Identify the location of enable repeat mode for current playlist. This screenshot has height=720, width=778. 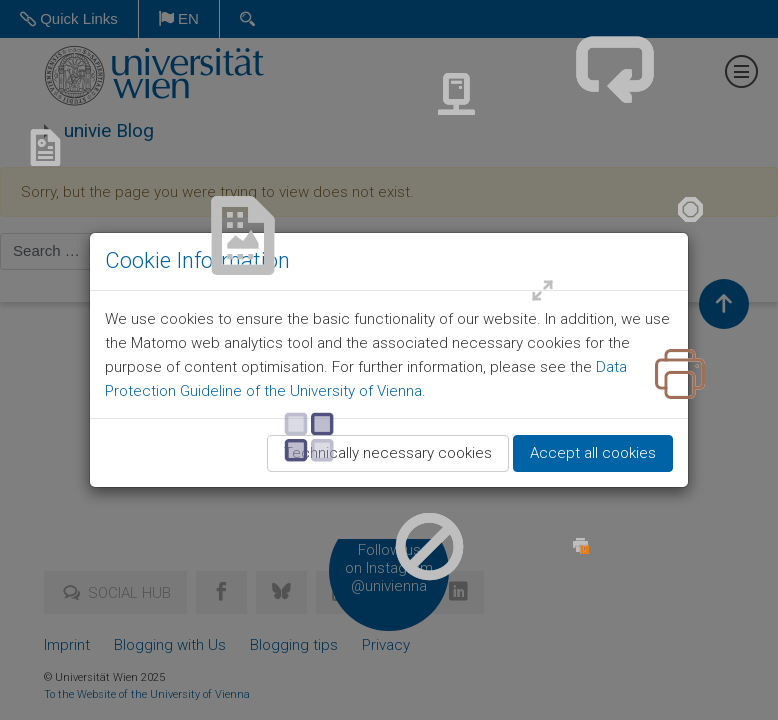
(615, 64).